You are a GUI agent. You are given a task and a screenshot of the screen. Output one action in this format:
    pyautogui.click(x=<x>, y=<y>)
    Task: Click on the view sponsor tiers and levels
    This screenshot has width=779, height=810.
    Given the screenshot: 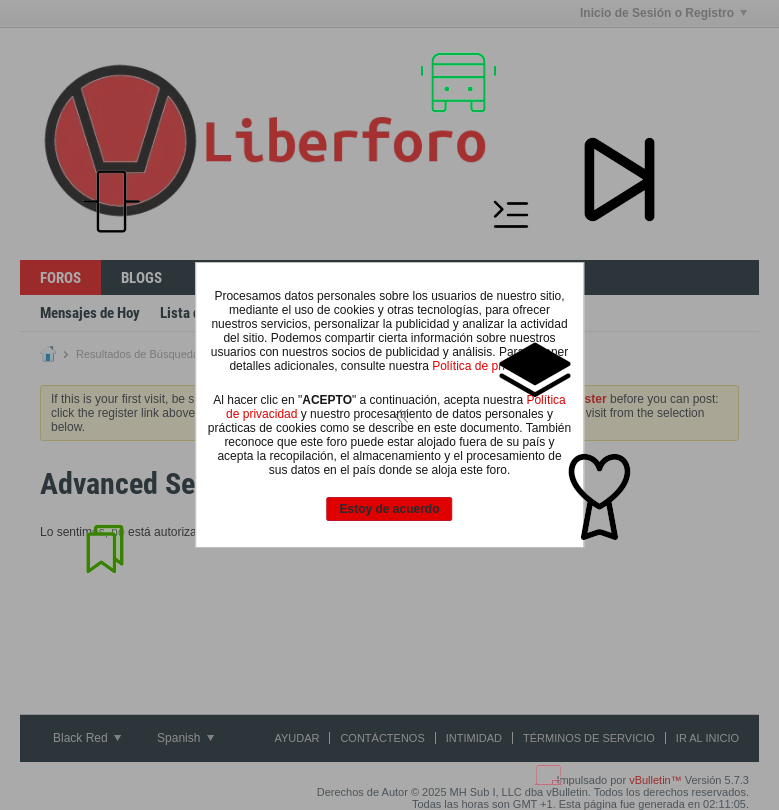 What is the action you would take?
    pyautogui.click(x=599, y=496)
    